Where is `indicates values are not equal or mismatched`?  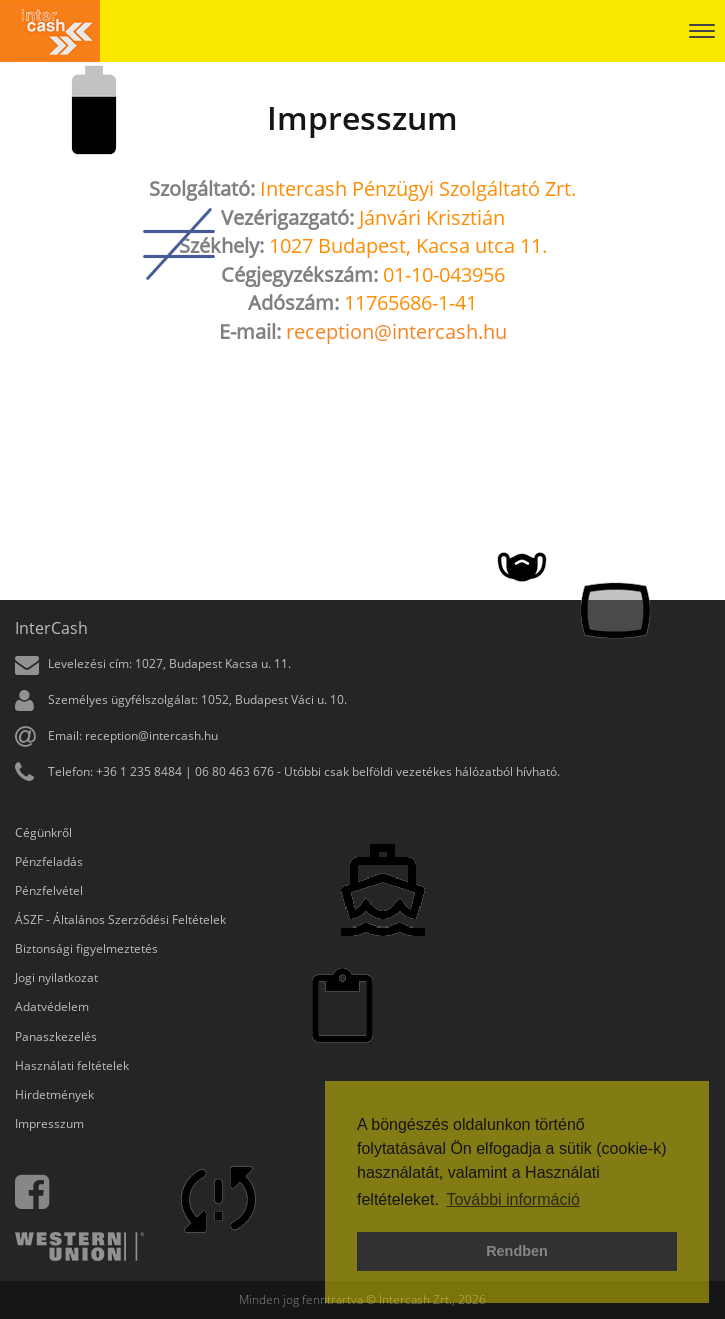 indicates values are not equal or mismatched is located at coordinates (179, 244).